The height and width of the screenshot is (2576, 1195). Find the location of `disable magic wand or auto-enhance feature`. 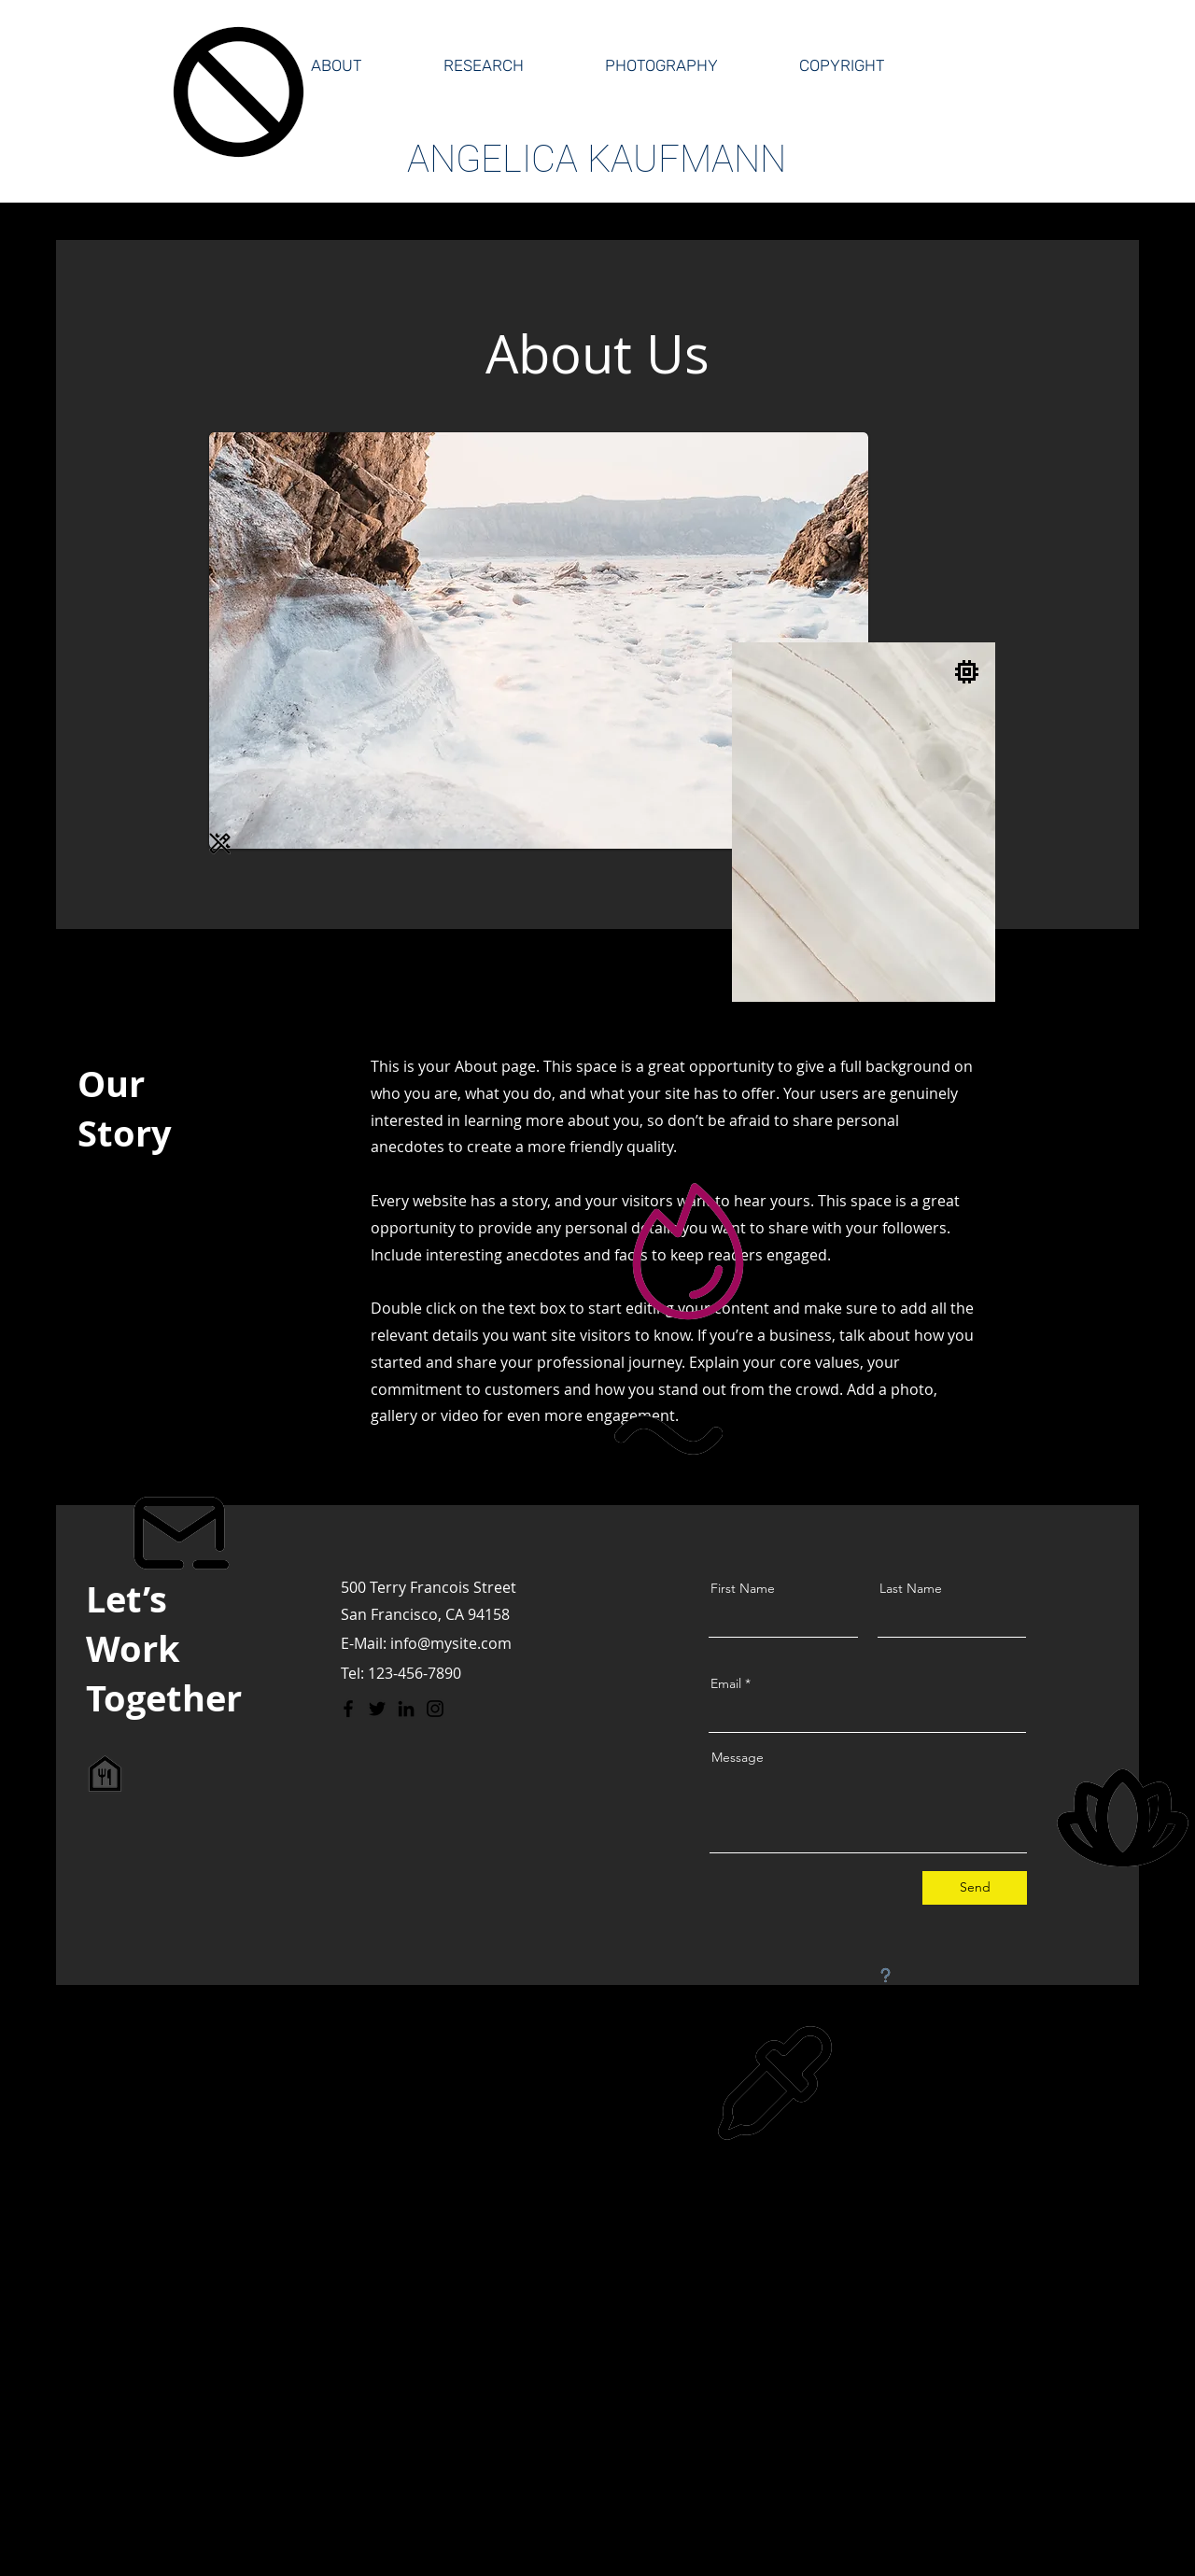

disable magic wand or auto-enhance feature is located at coordinates (219, 843).